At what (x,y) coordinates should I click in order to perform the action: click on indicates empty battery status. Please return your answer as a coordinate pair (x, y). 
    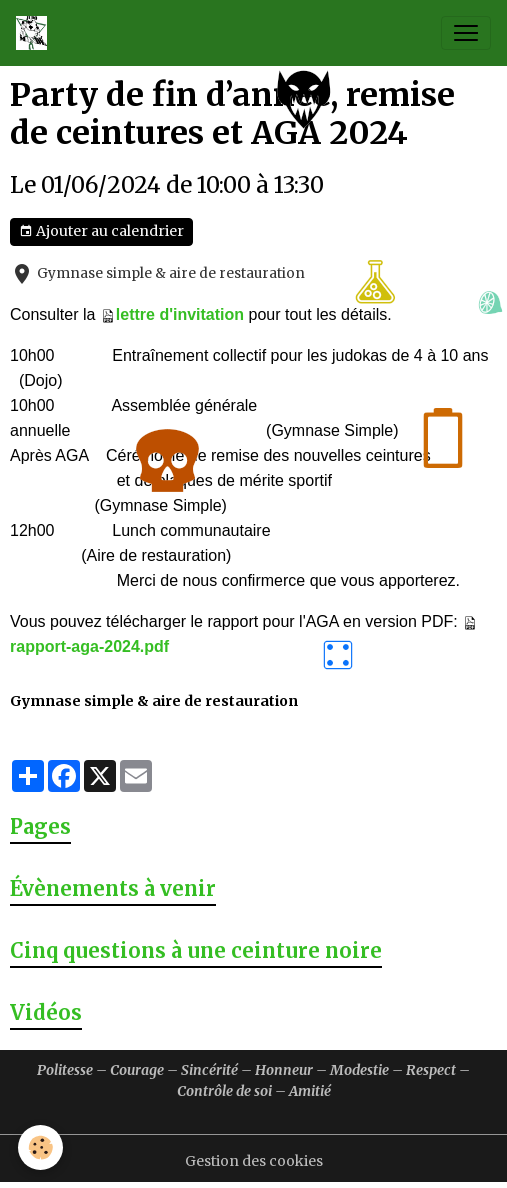
    Looking at the image, I should click on (443, 438).